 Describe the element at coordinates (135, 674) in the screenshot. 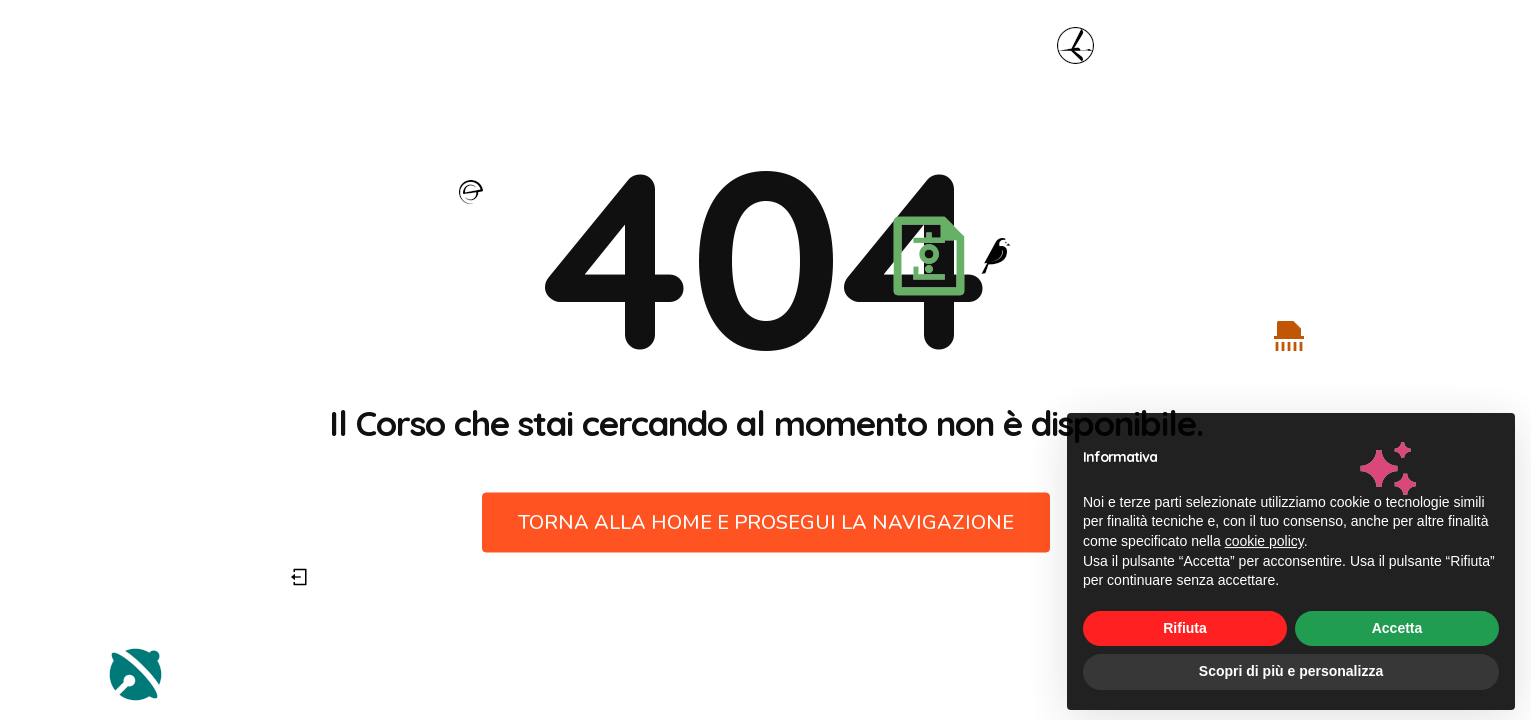

I see `view notifications` at that location.